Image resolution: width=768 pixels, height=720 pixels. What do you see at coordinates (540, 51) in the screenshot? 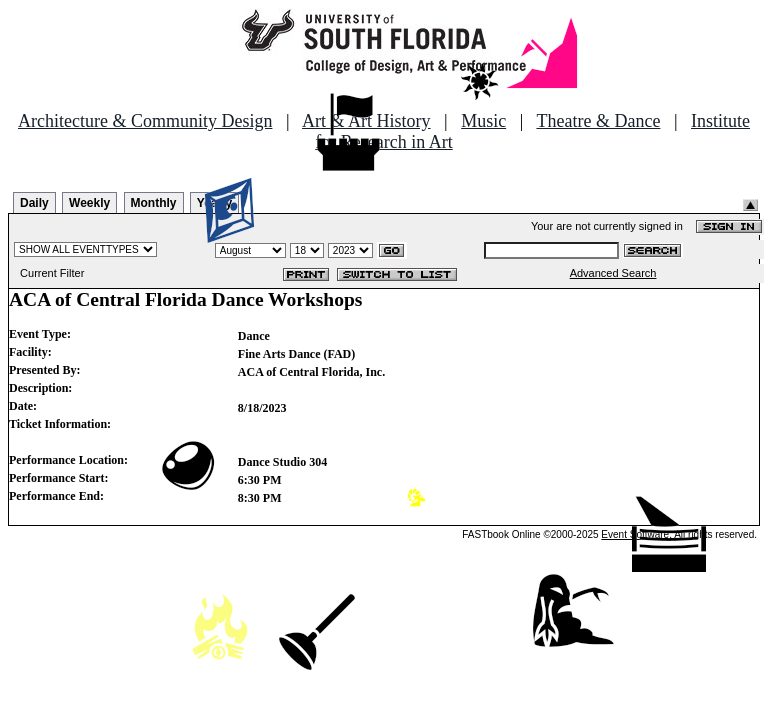
I see `indicates progress toward a goal or milestone` at bounding box center [540, 51].